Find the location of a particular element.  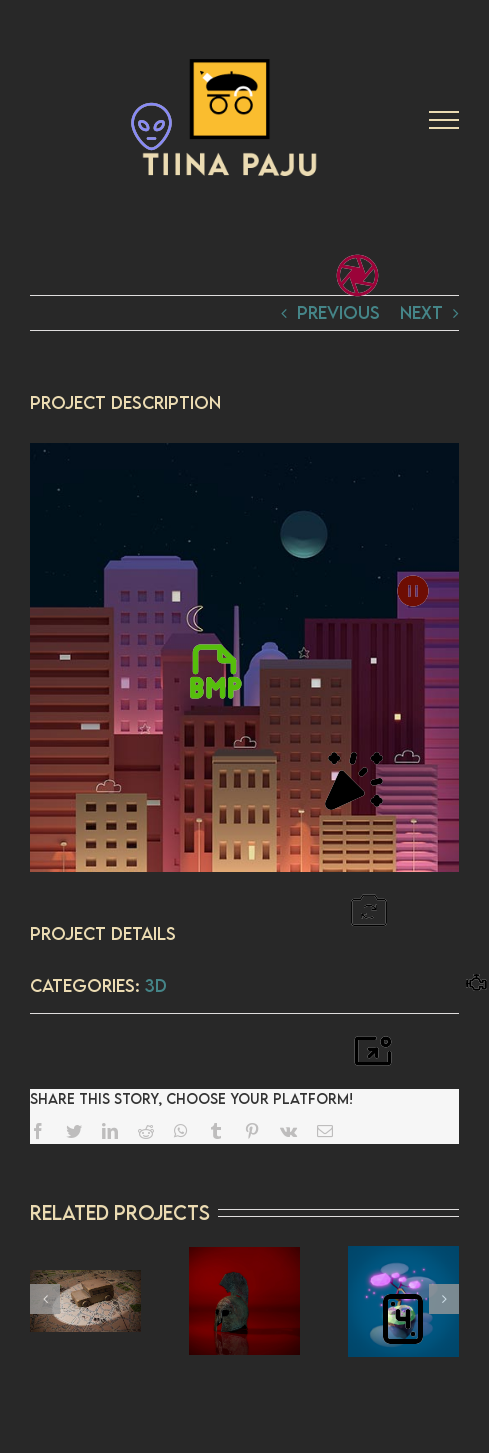

pause media playback is located at coordinates (413, 591).